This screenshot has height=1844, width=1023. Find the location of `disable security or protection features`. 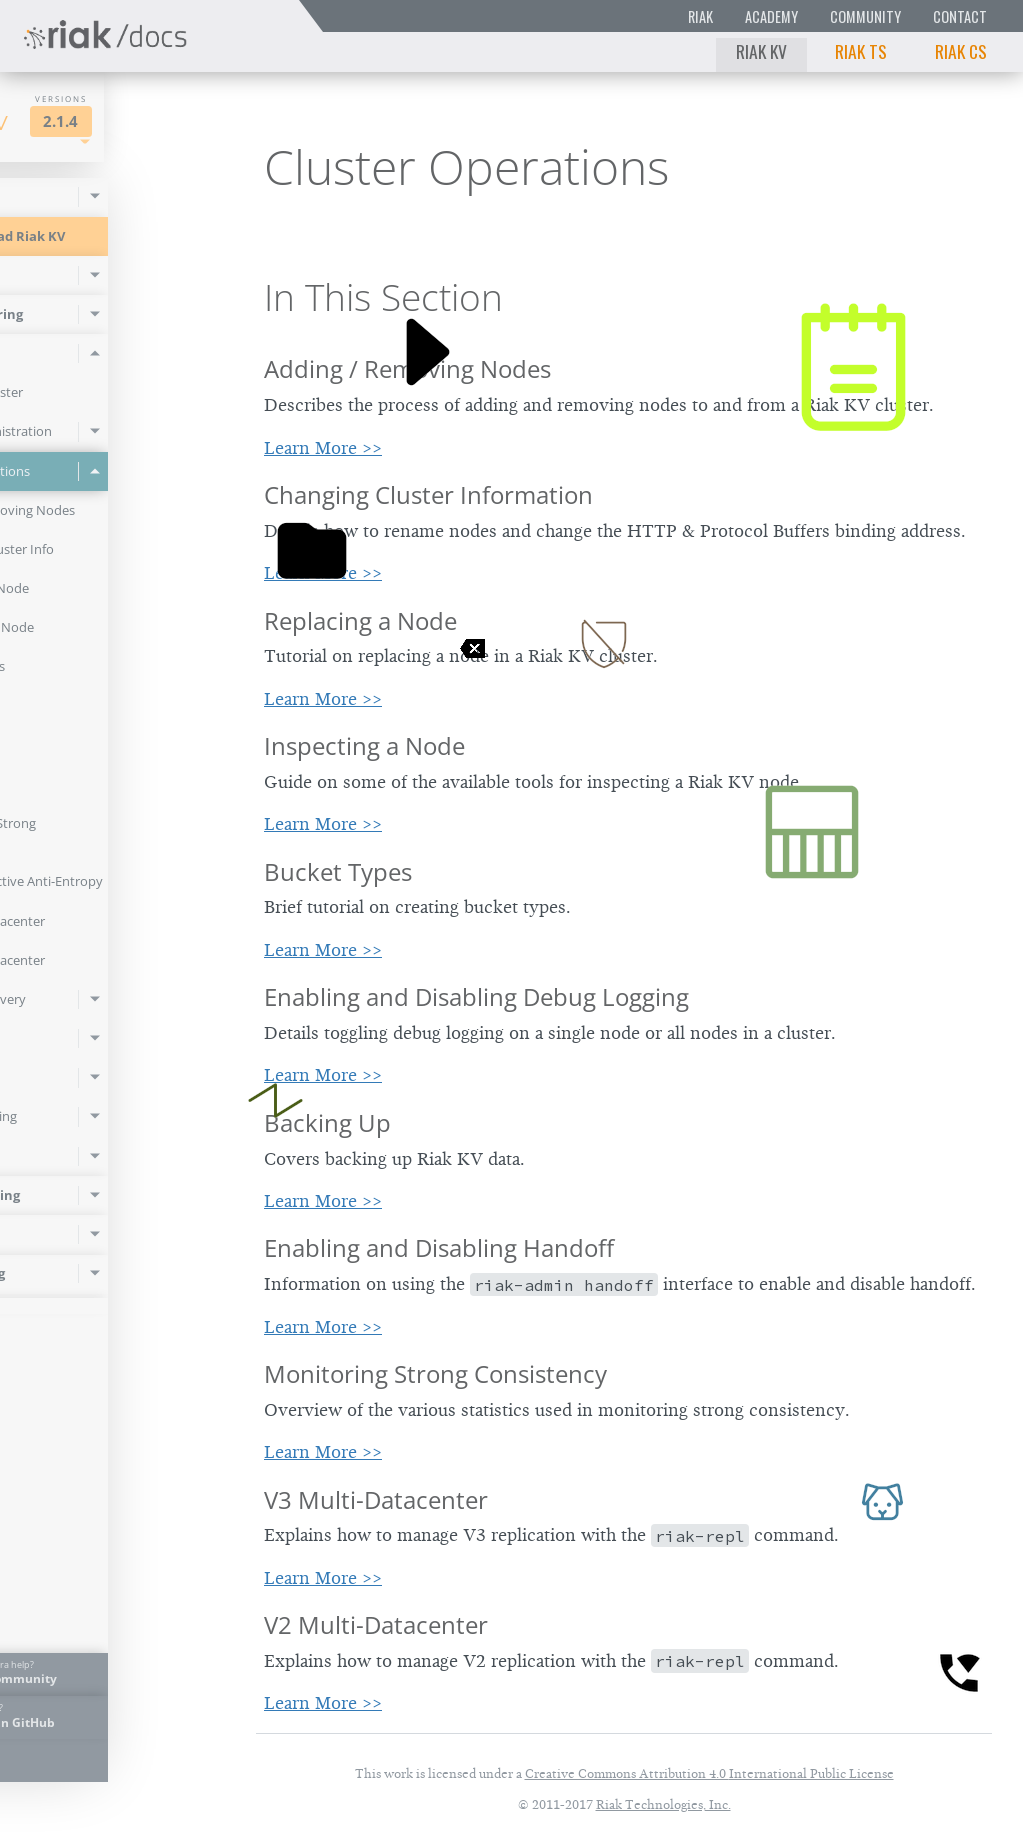

disable security or protection features is located at coordinates (604, 642).